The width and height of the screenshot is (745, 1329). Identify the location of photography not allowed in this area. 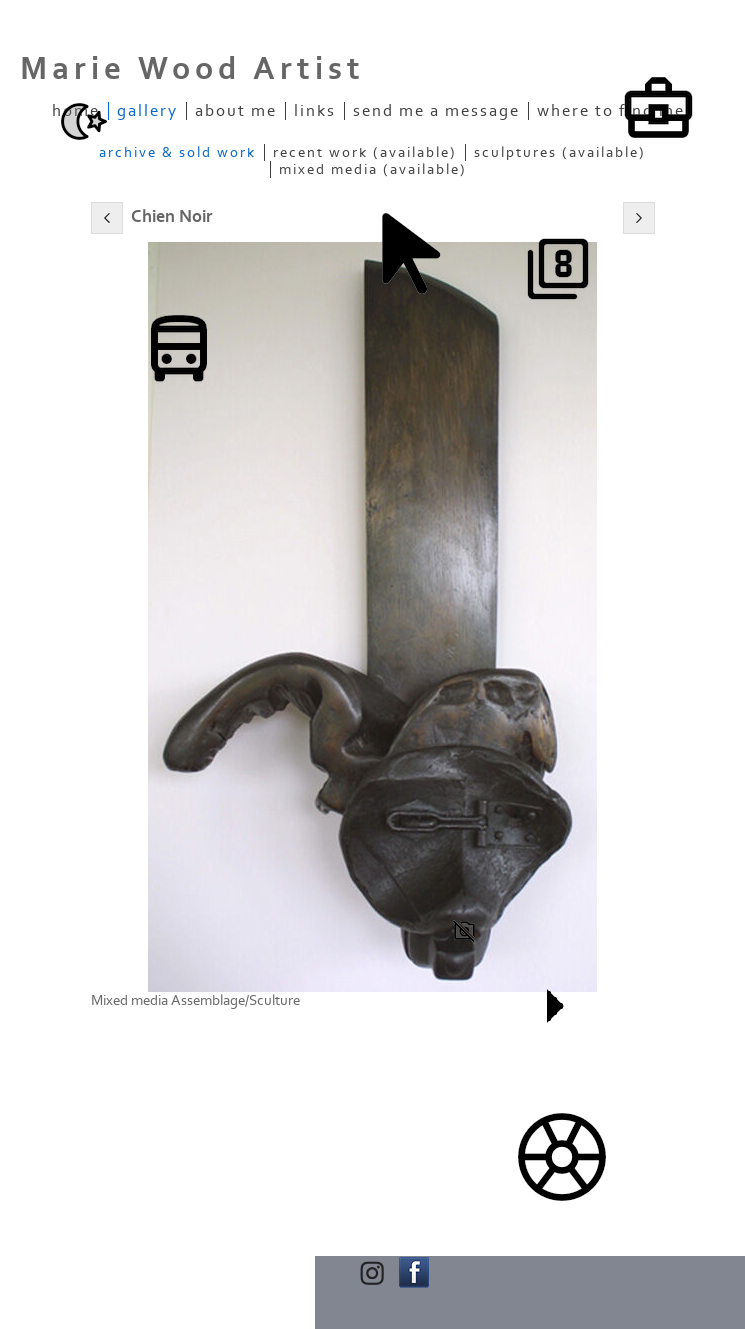
(464, 930).